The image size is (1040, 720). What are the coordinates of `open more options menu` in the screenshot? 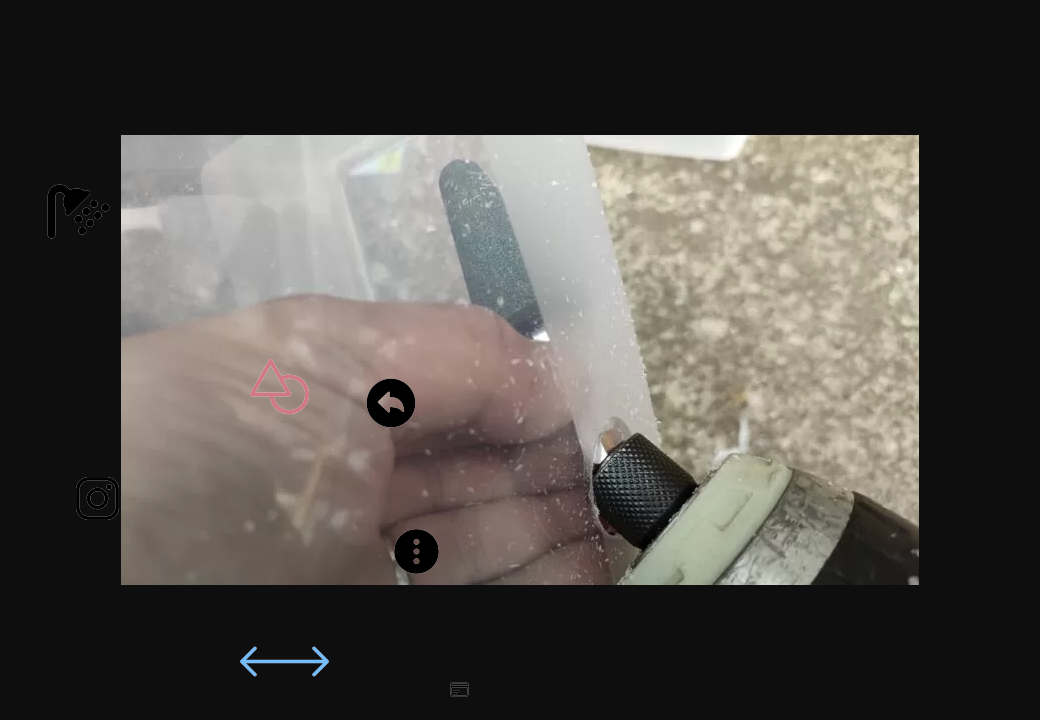 It's located at (416, 551).